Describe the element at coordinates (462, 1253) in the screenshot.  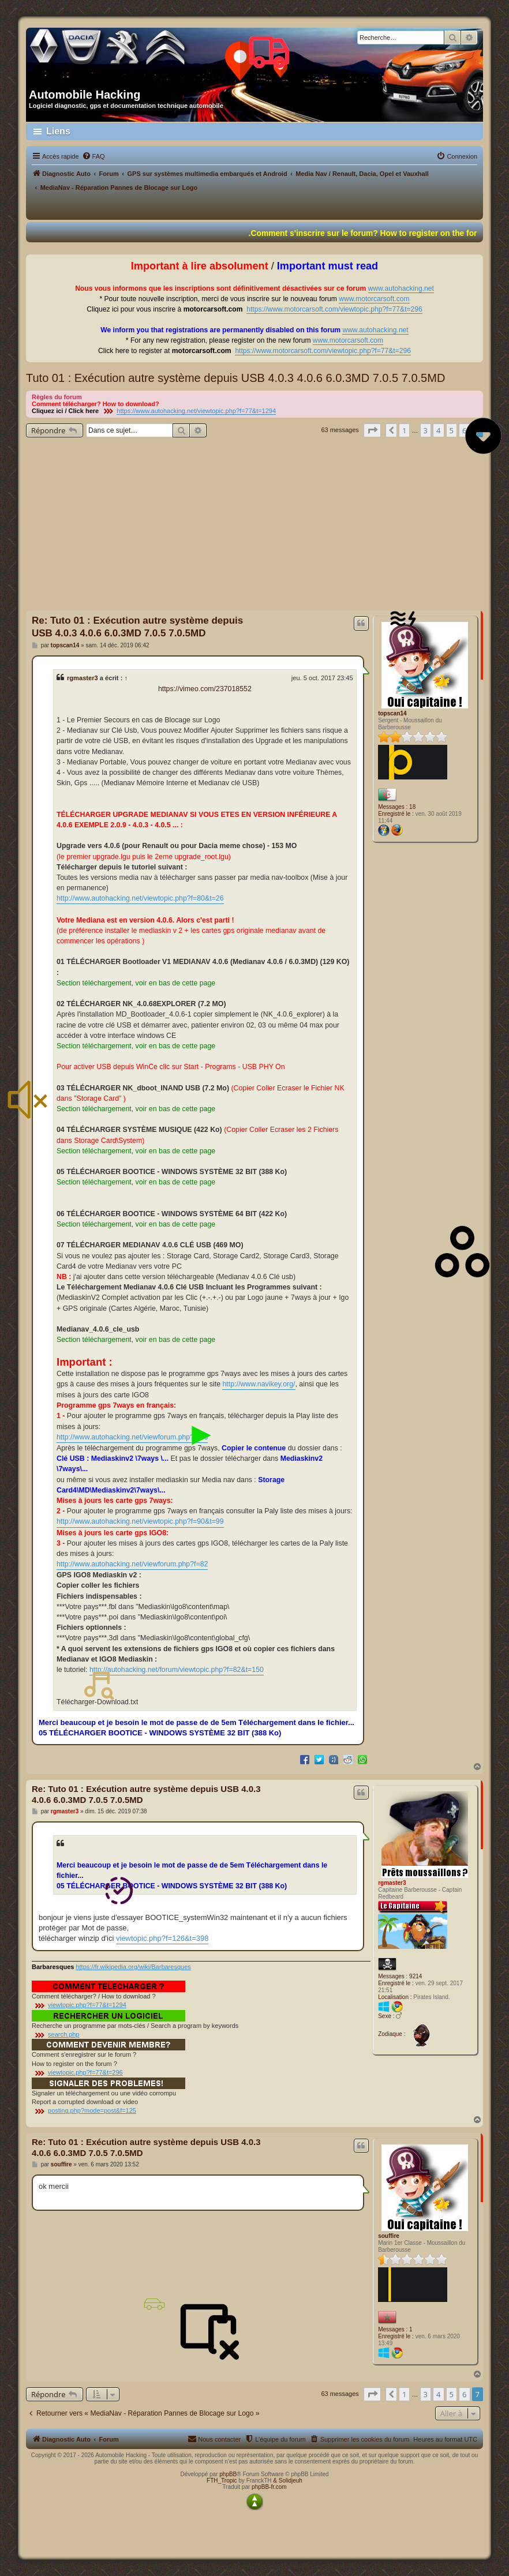
I see `open asana project management app` at that location.